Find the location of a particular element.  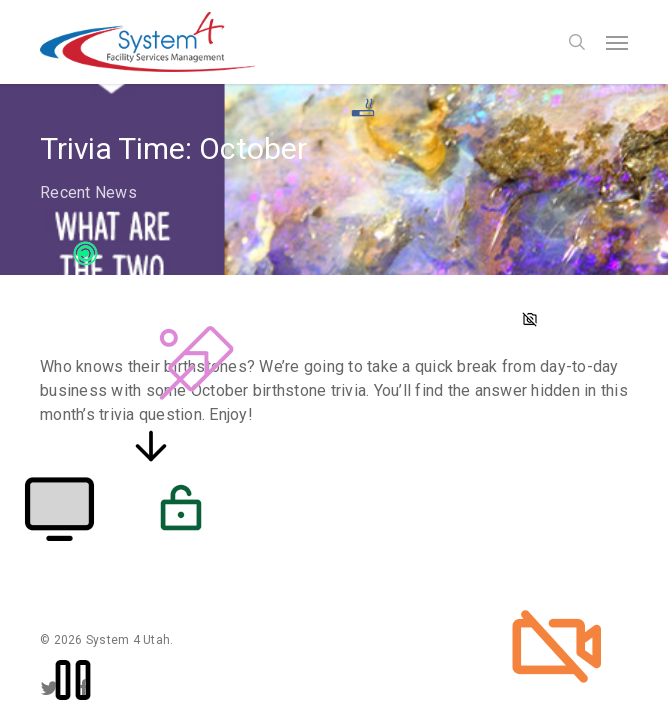

access cricket sports scores or updates is located at coordinates (192, 361).